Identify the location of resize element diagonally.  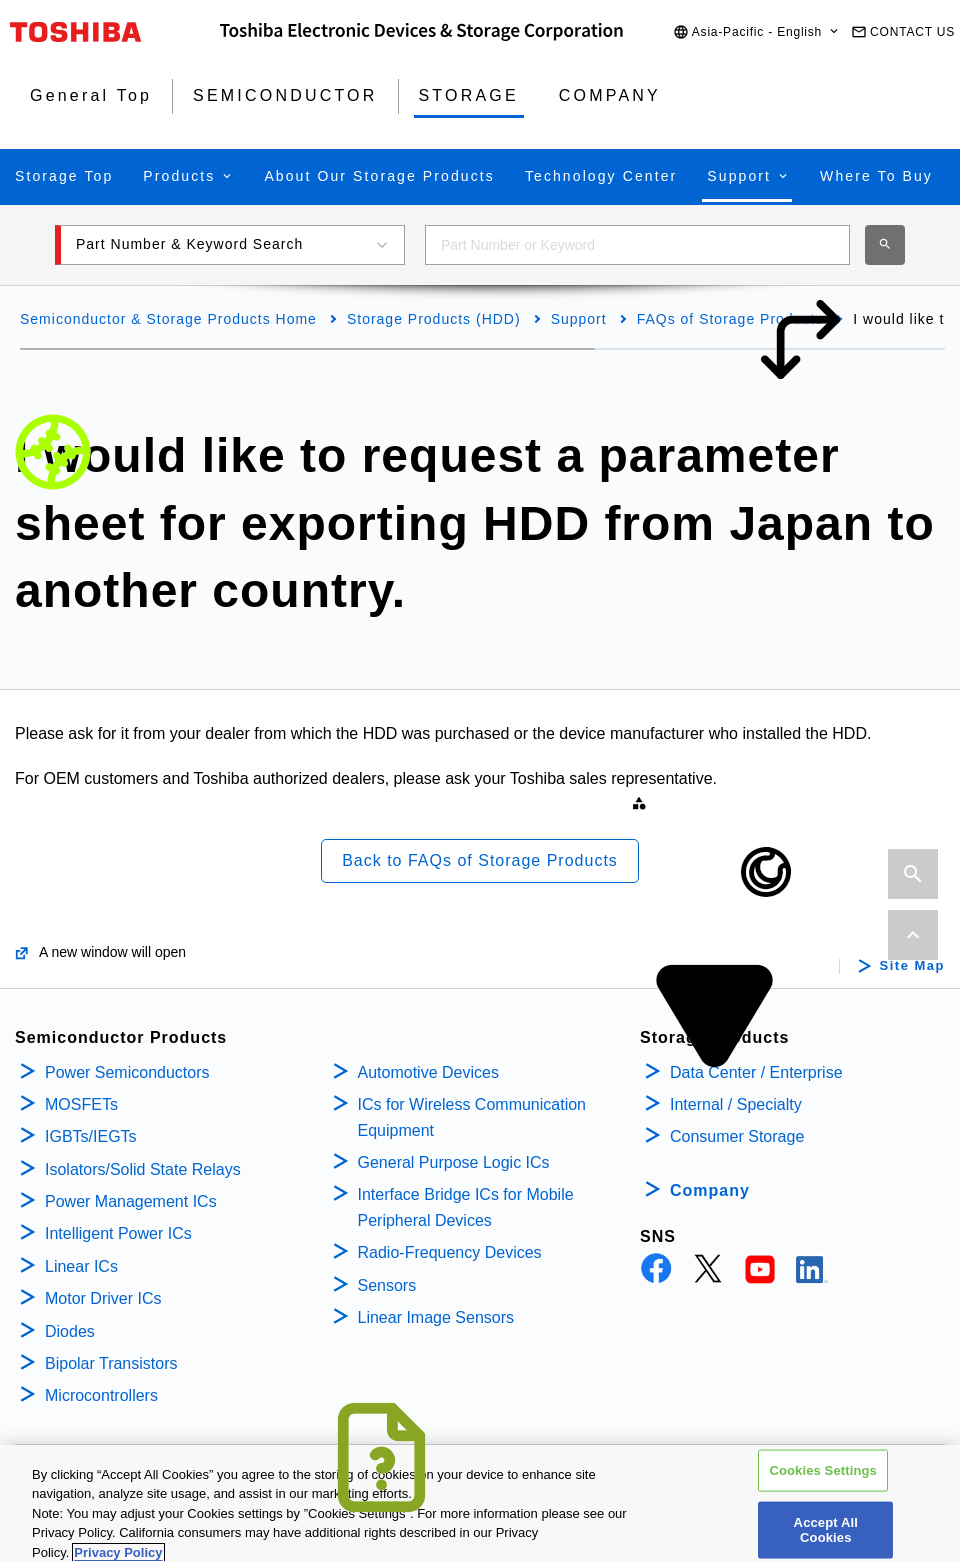
(800, 339).